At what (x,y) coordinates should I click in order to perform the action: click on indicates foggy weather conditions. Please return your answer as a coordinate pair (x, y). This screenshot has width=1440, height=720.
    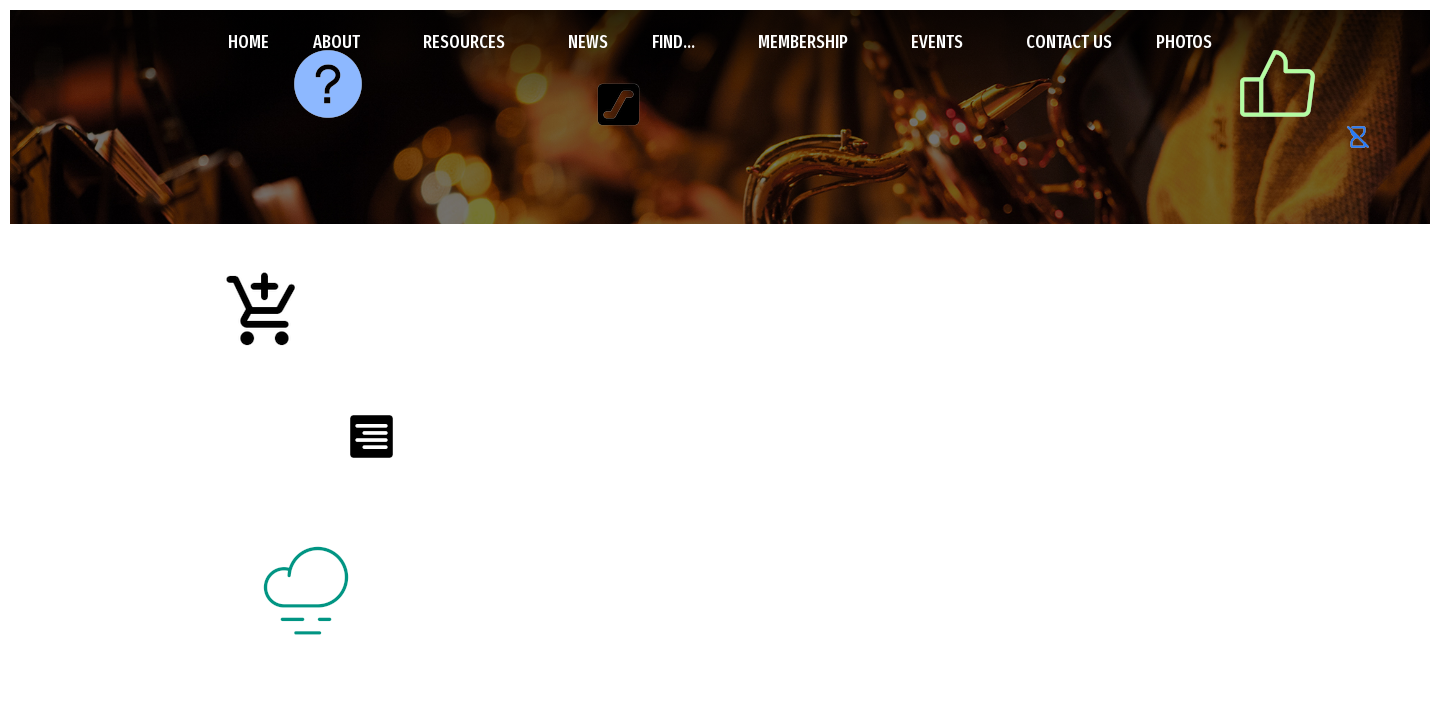
    Looking at the image, I should click on (306, 589).